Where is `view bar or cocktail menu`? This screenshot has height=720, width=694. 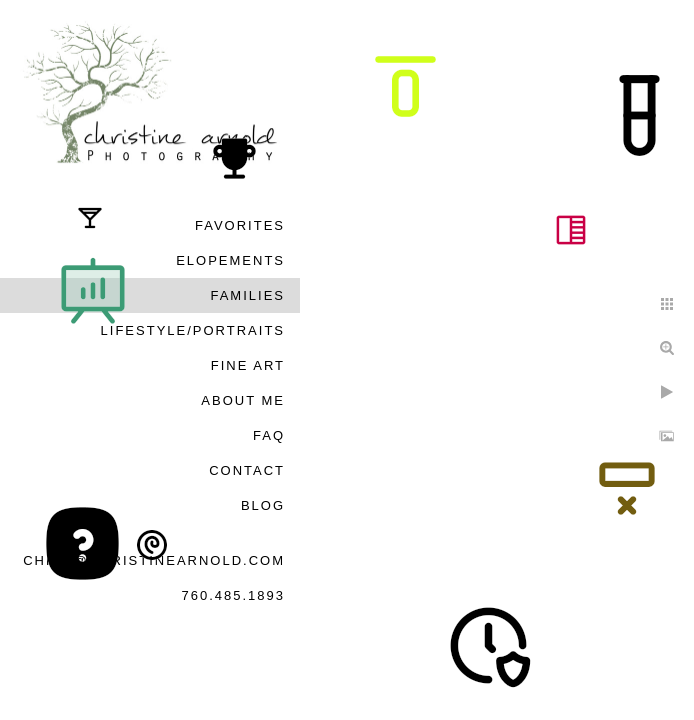
view bar or cocktail menu is located at coordinates (90, 218).